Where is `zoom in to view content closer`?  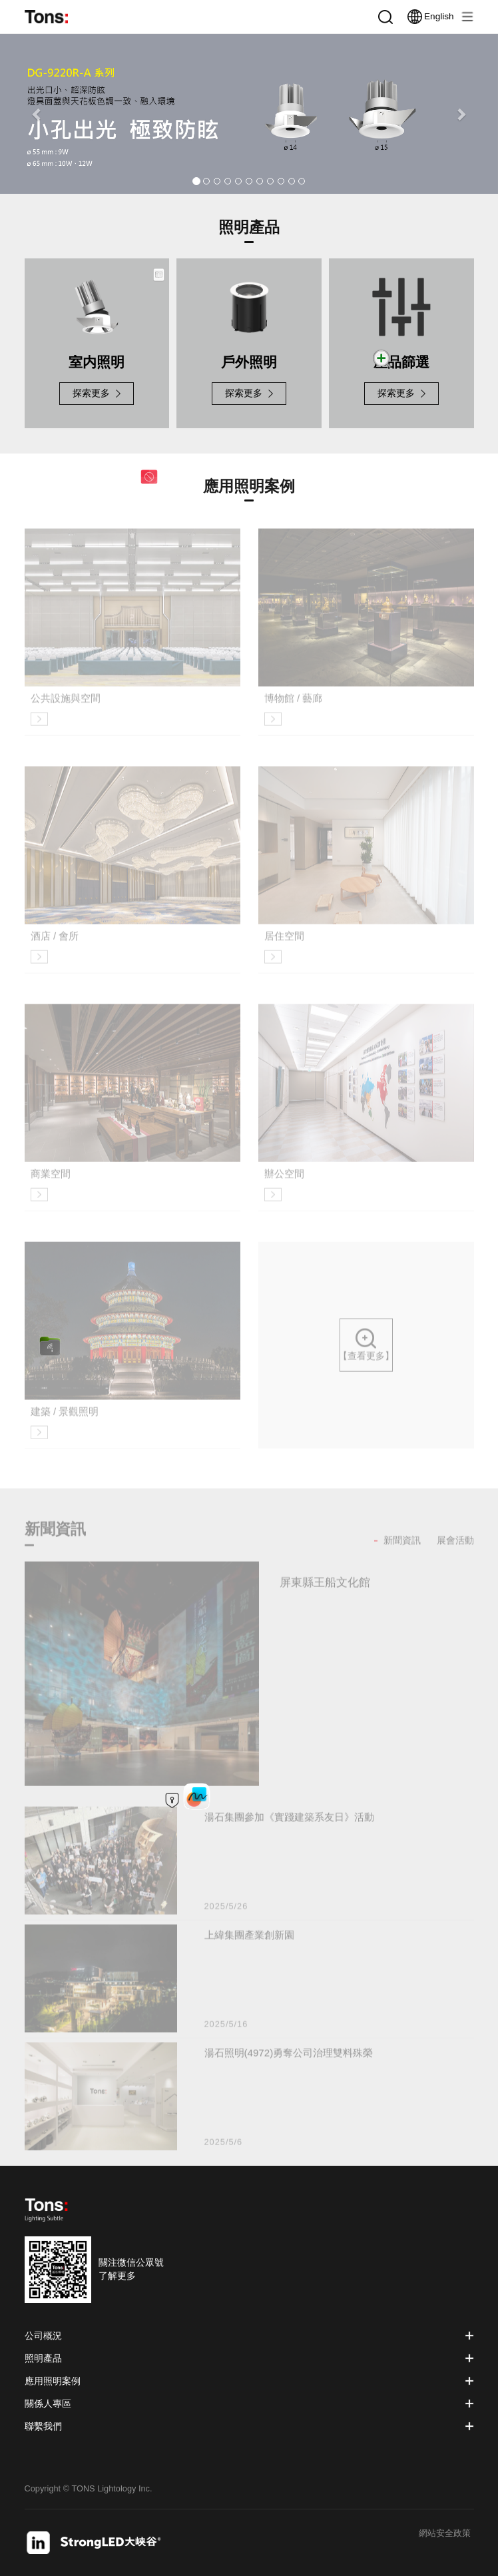 zoom in to view content closer is located at coordinates (382, 359).